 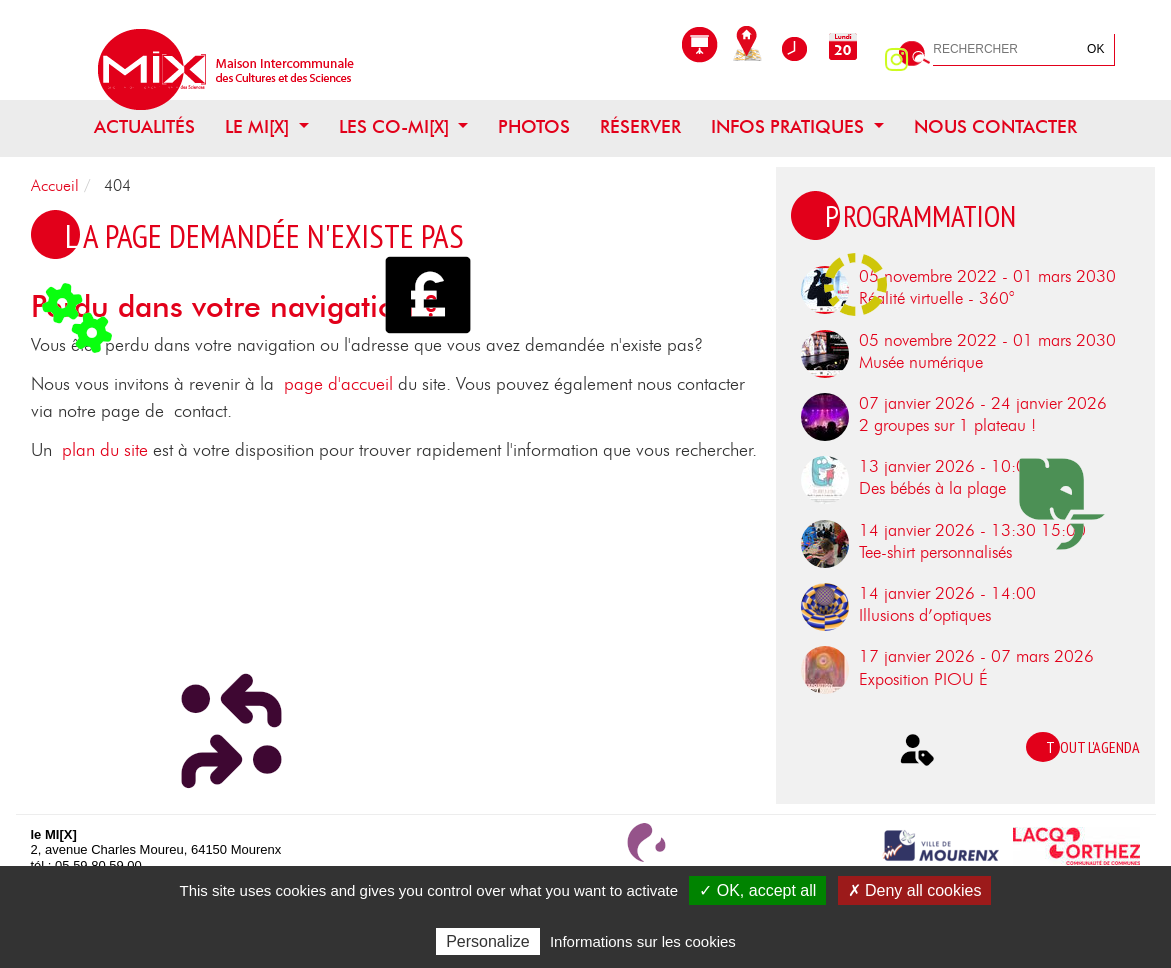 I want to click on access settings or preferences, so click(x=77, y=318).